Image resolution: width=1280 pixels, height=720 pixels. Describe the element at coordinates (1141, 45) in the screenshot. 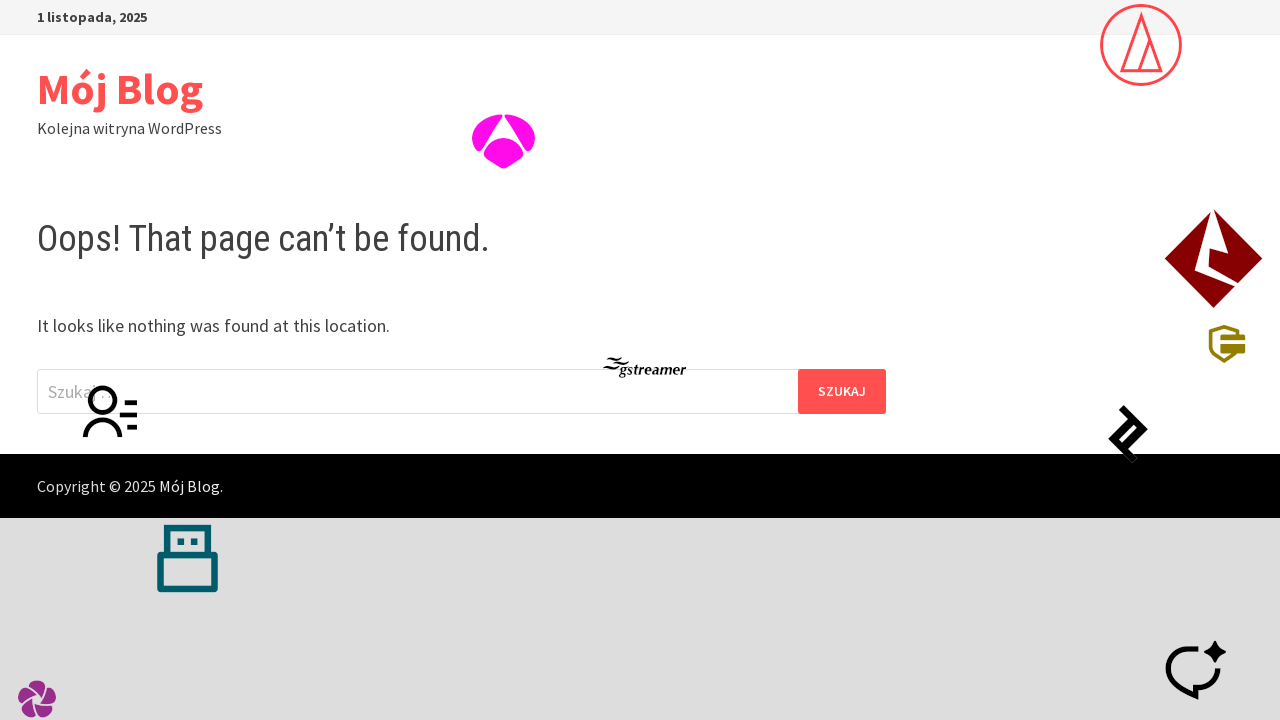

I see `audio-technica brand logo` at that location.